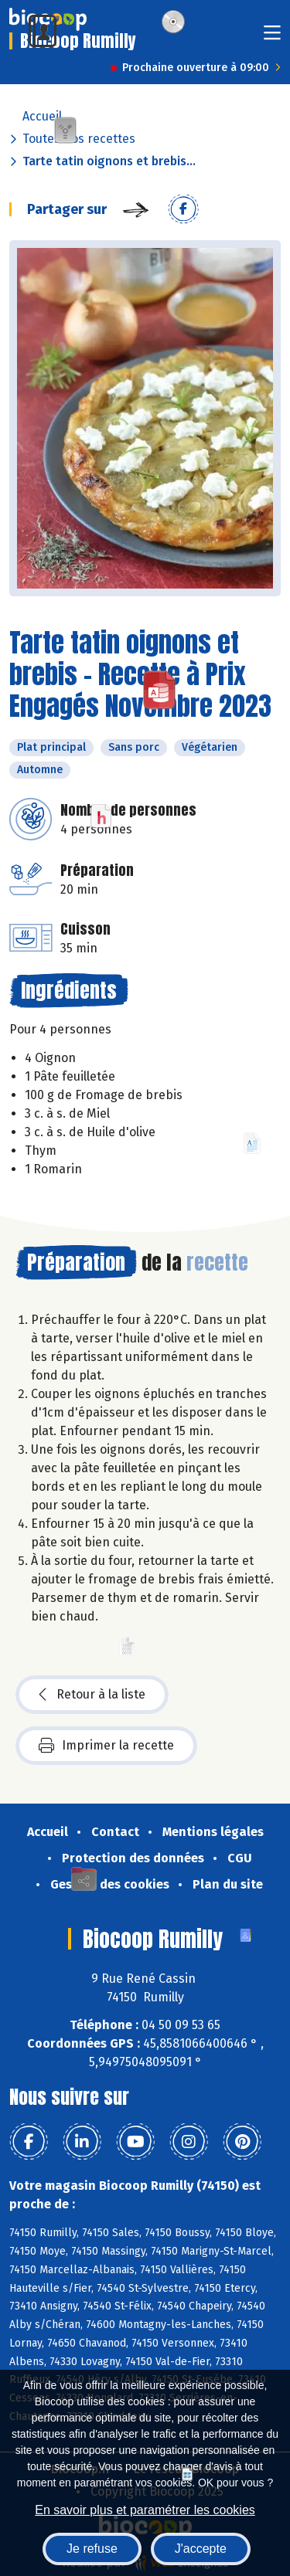 The image size is (290, 2576). What do you see at coordinates (84, 1879) in the screenshot?
I see `open your public shared folder` at bounding box center [84, 1879].